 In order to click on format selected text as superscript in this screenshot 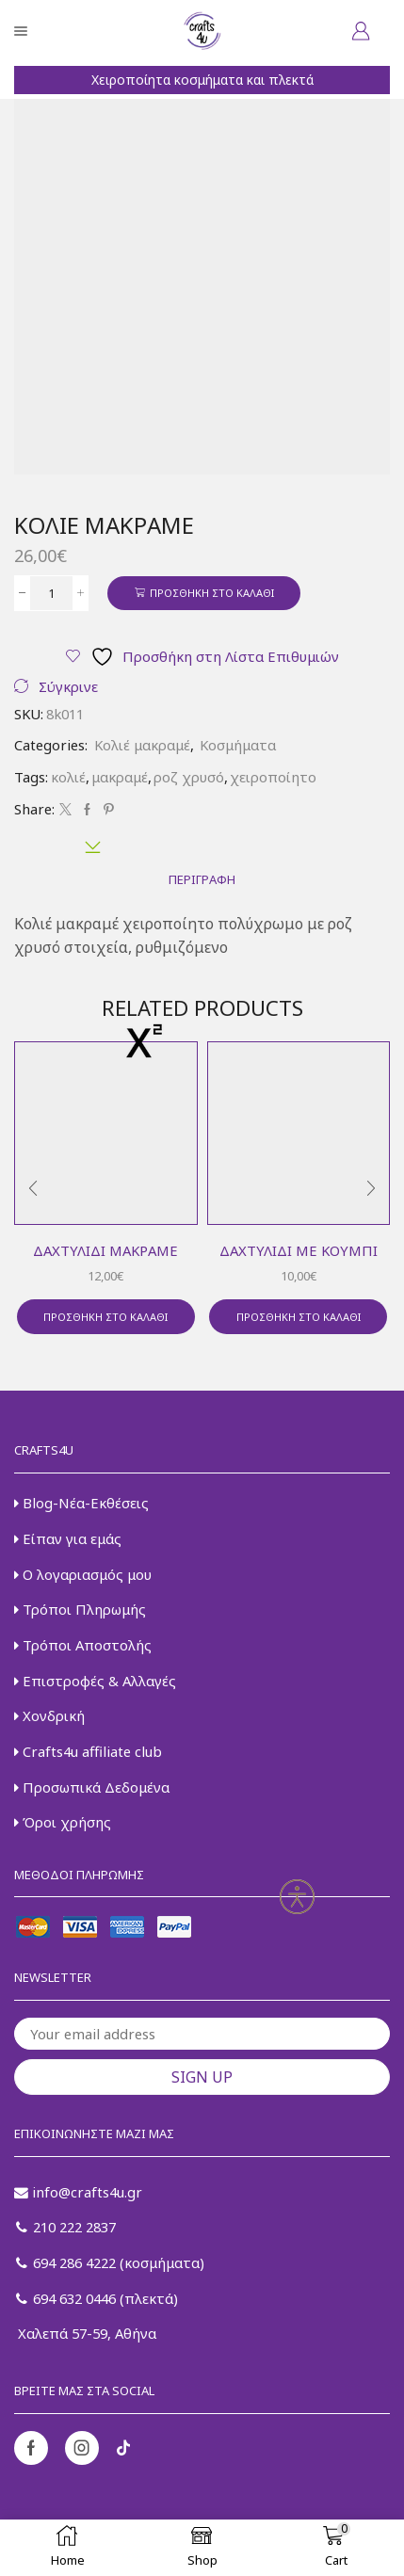, I will do `click(138, 1040)`.